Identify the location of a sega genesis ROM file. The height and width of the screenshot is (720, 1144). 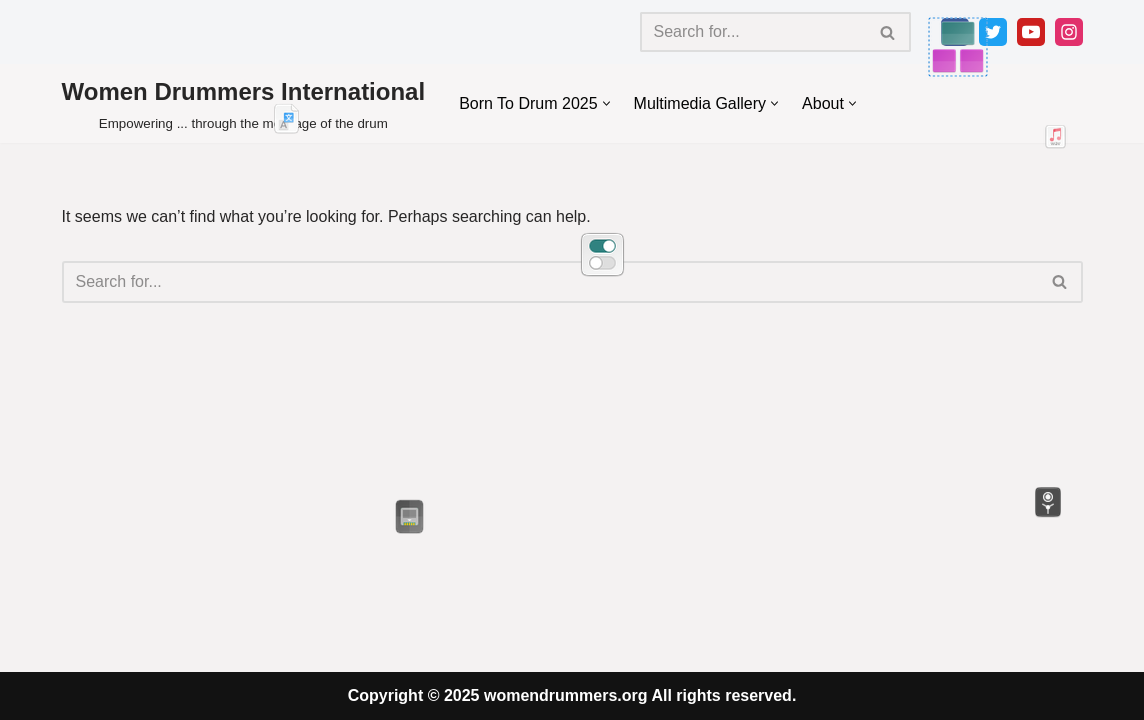
(409, 516).